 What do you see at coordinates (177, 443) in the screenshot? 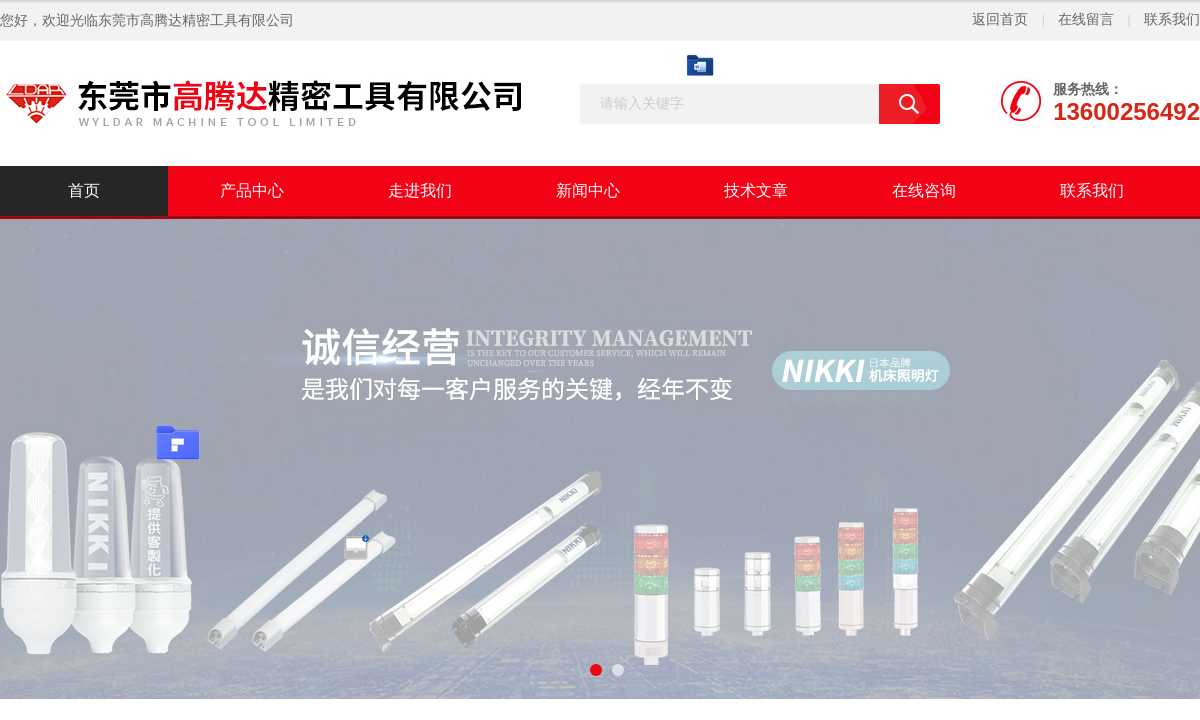
I see `open wondershare pdfreader documents folder` at bounding box center [177, 443].